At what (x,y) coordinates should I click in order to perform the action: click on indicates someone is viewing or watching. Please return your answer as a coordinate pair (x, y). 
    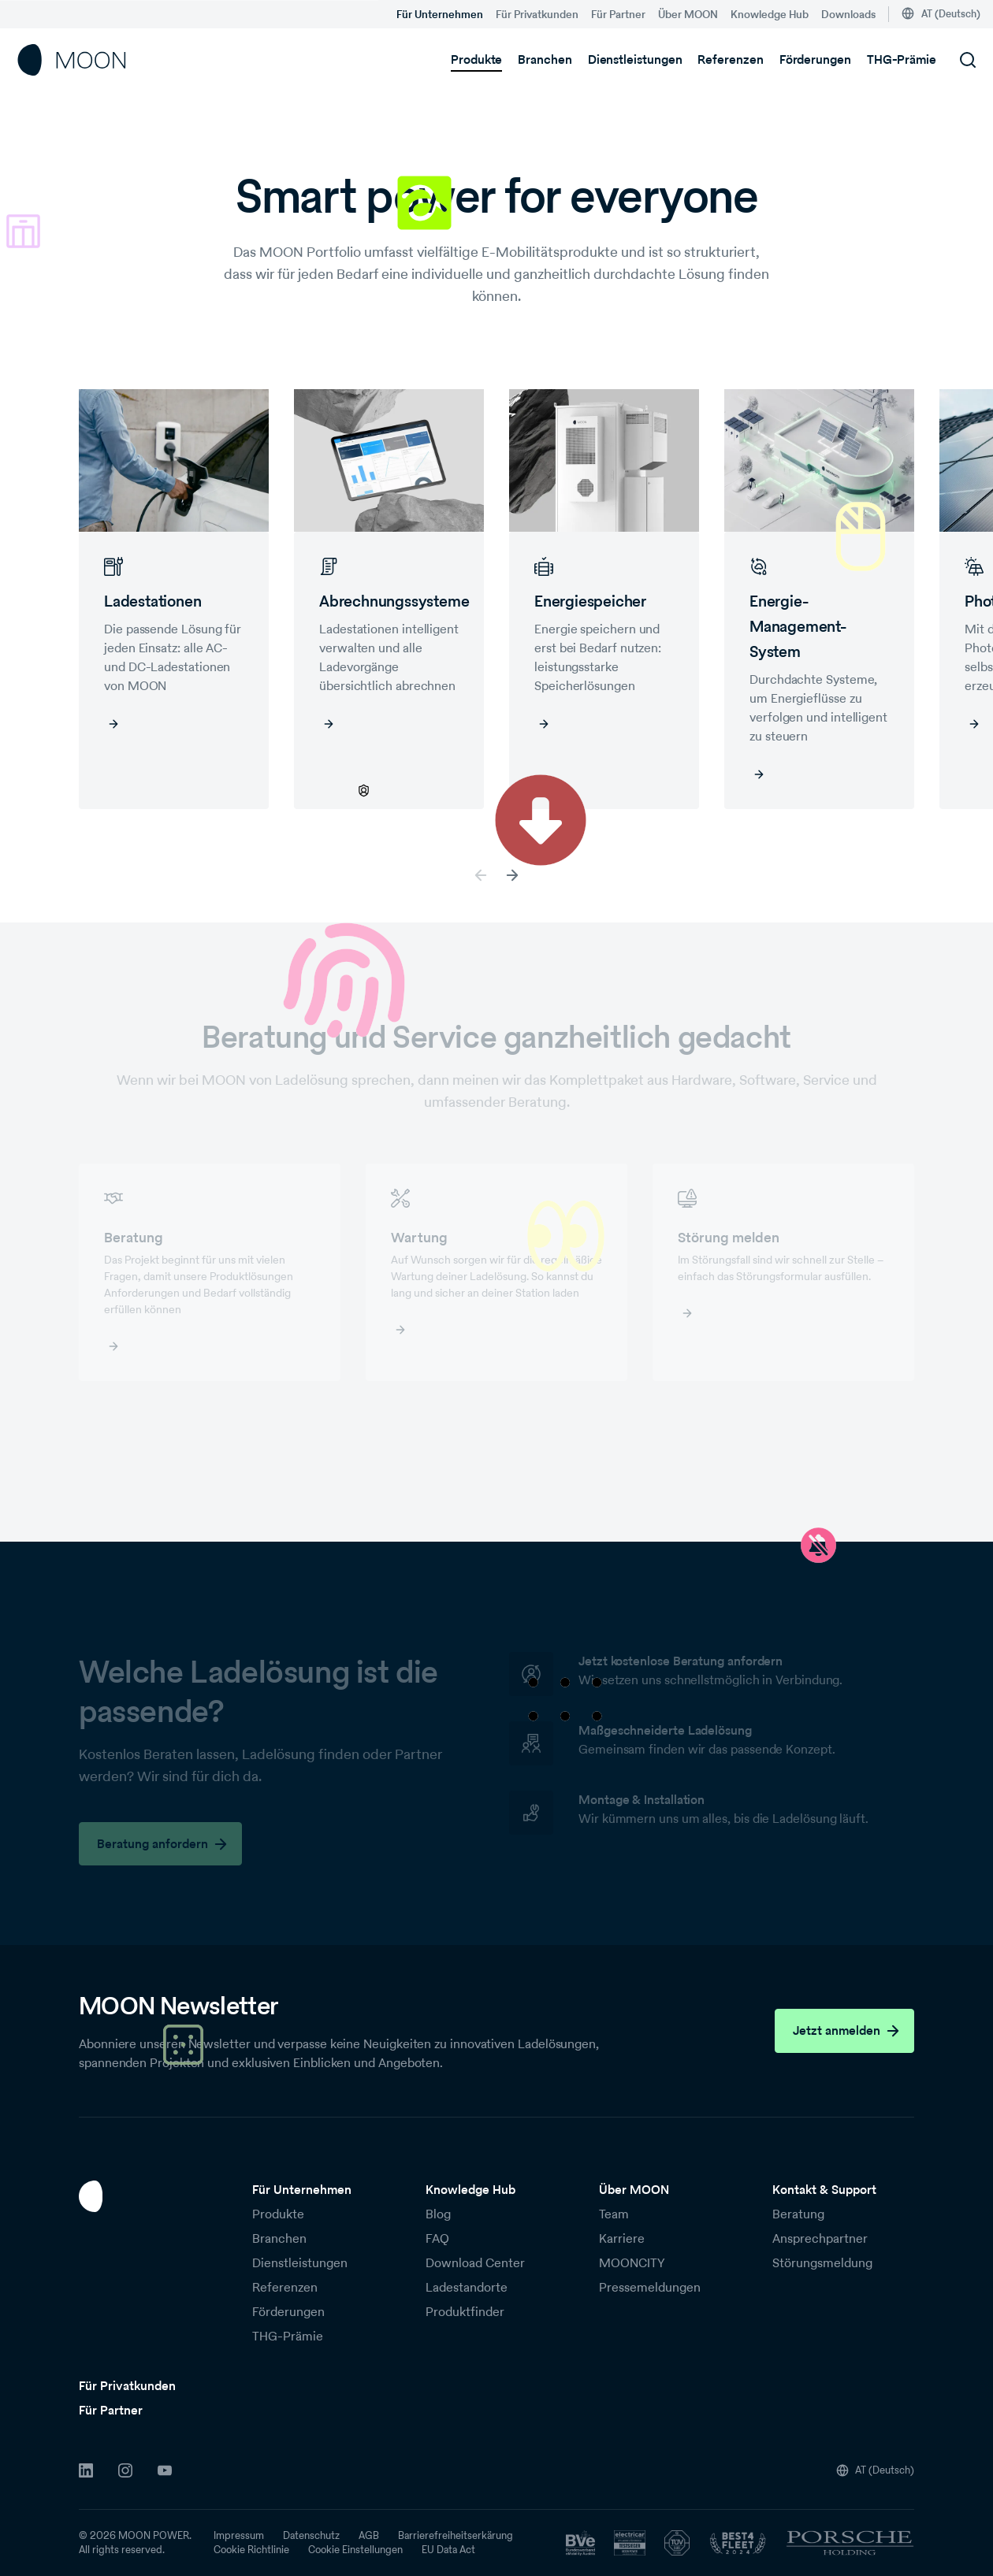
    Looking at the image, I should click on (566, 1236).